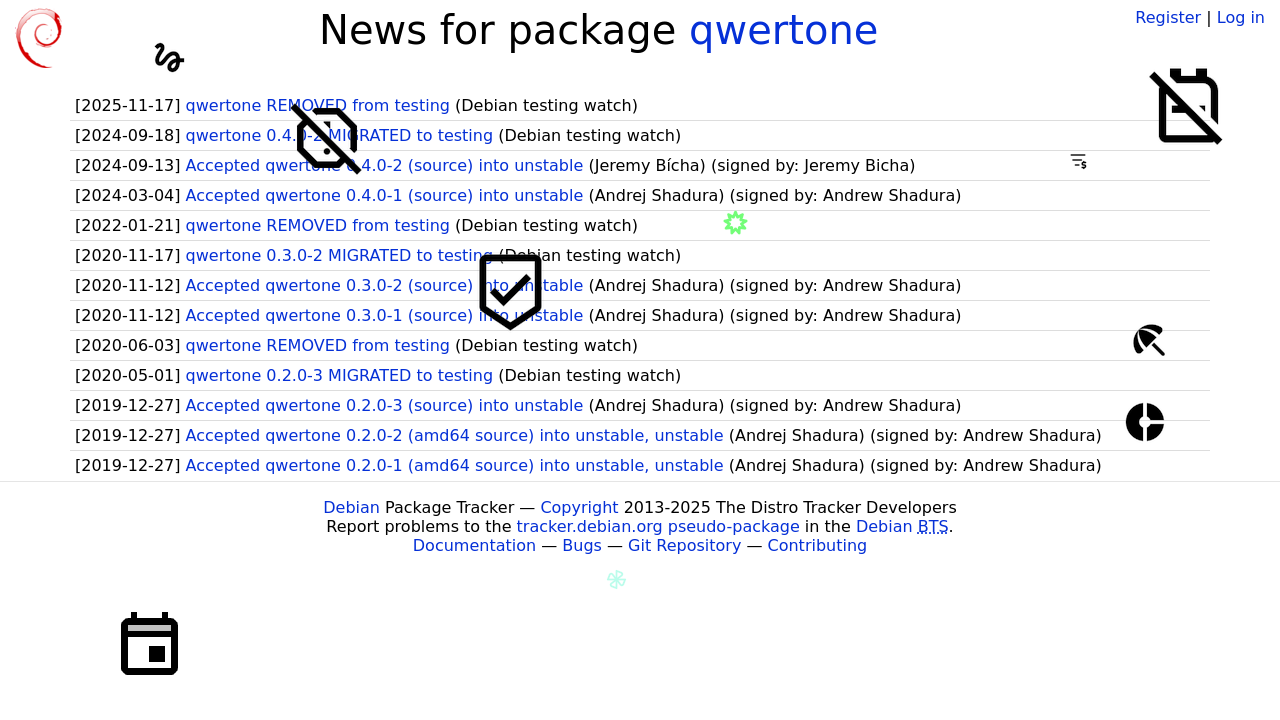  I want to click on access gesture controls or settings, so click(169, 57).